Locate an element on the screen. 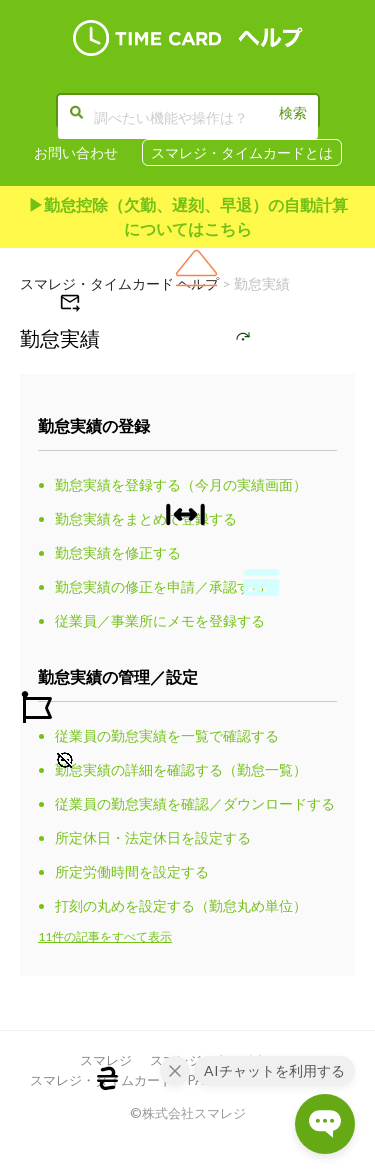  manage payment methods is located at coordinates (261, 582).